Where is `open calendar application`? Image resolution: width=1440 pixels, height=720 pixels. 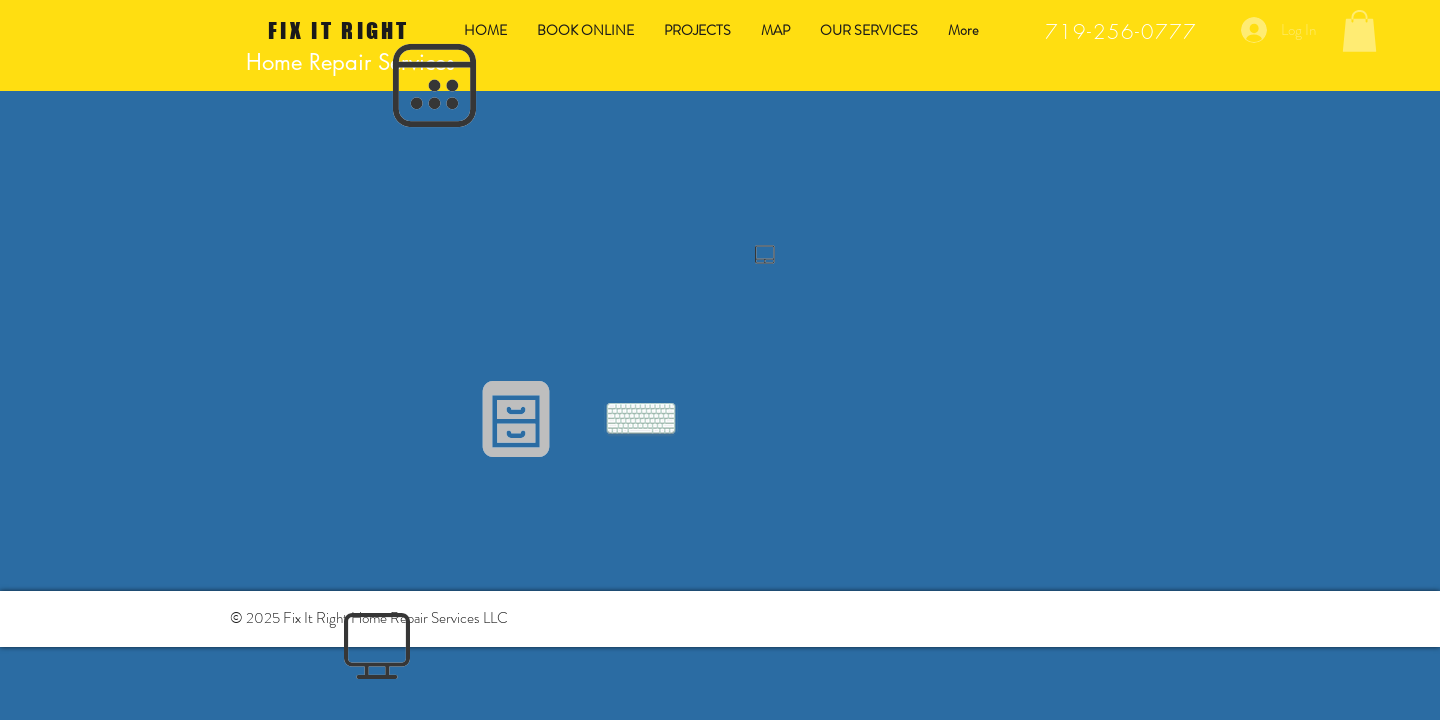
open calendar application is located at coordinates (434, 85).